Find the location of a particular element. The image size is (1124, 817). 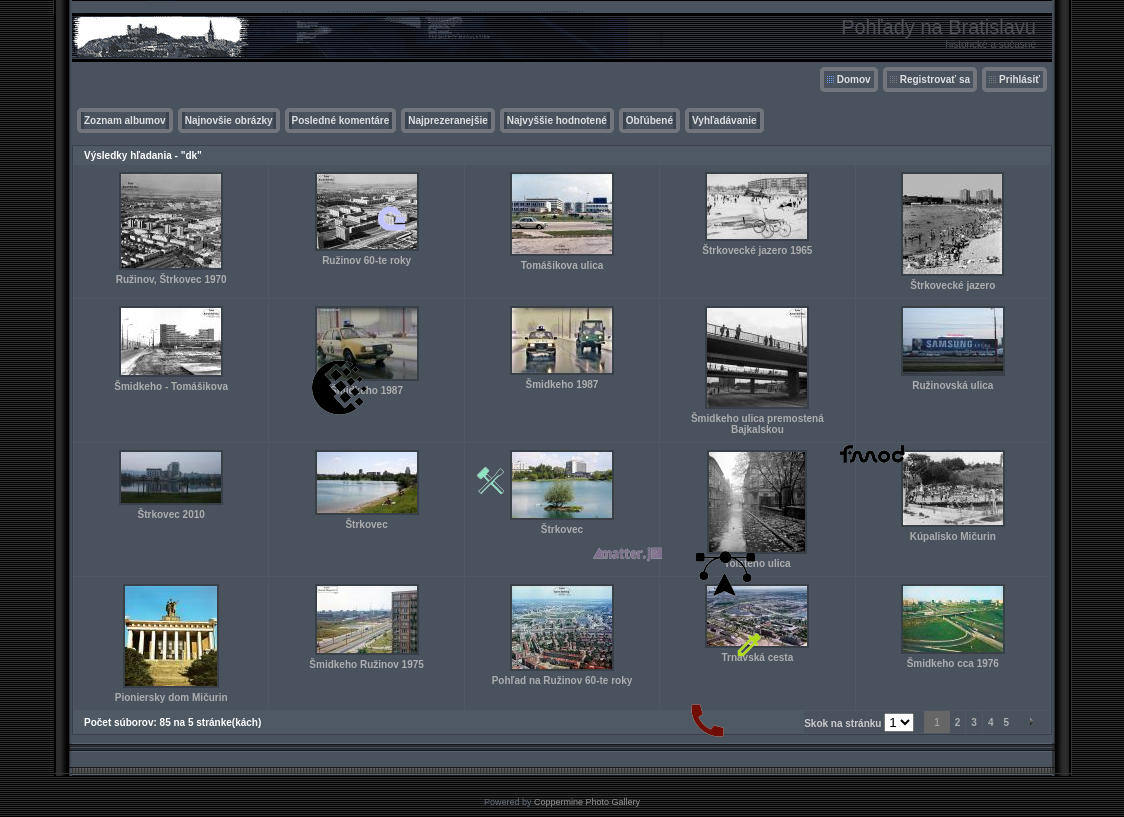

pay with webmoney is located at coordinates (339, 387).